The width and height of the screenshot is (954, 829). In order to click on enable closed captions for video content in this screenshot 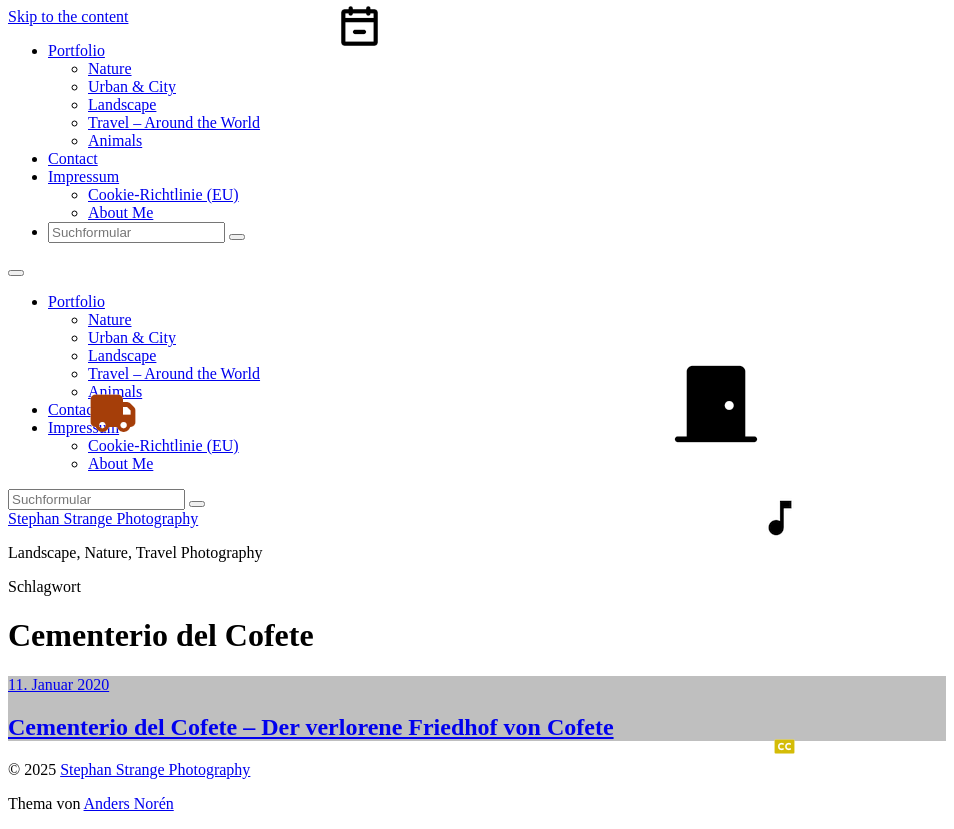, I will do `click(784, 746)`.